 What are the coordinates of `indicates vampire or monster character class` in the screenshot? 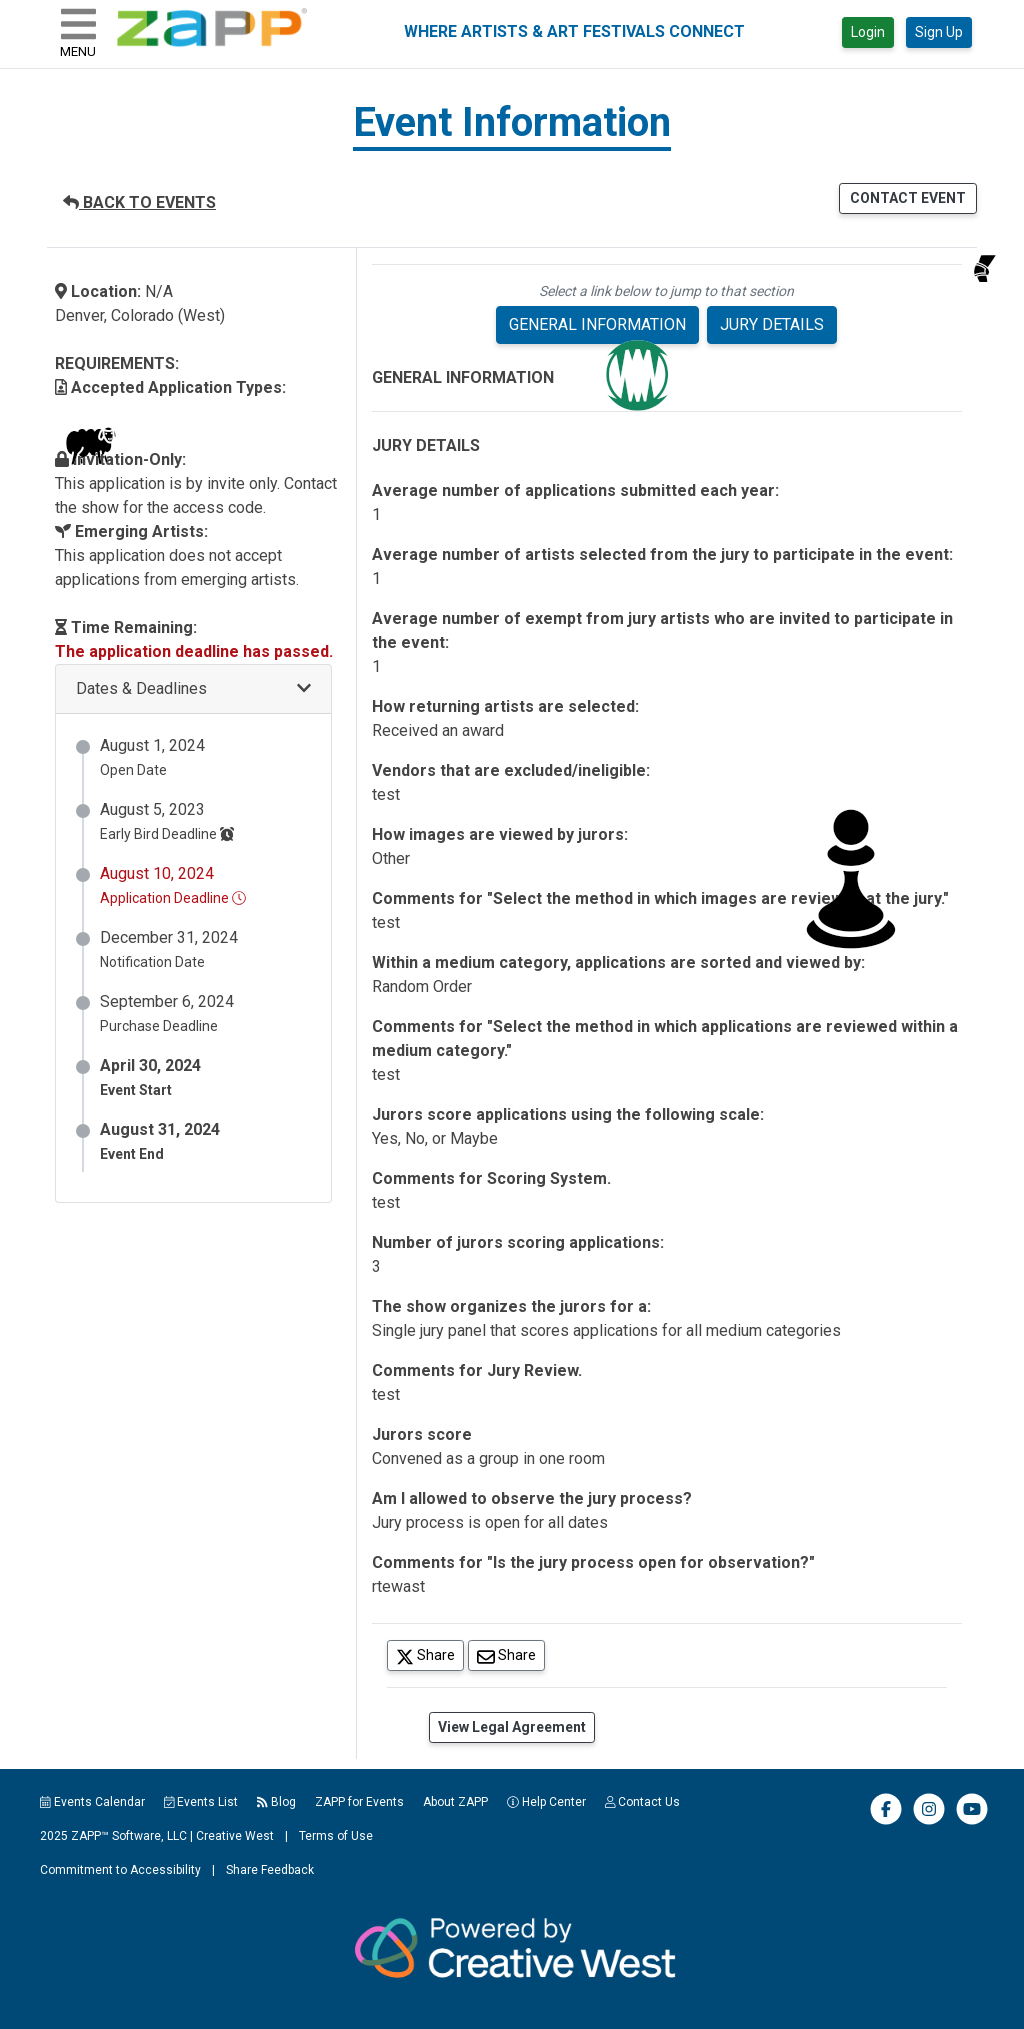 It's located at (636, 375).